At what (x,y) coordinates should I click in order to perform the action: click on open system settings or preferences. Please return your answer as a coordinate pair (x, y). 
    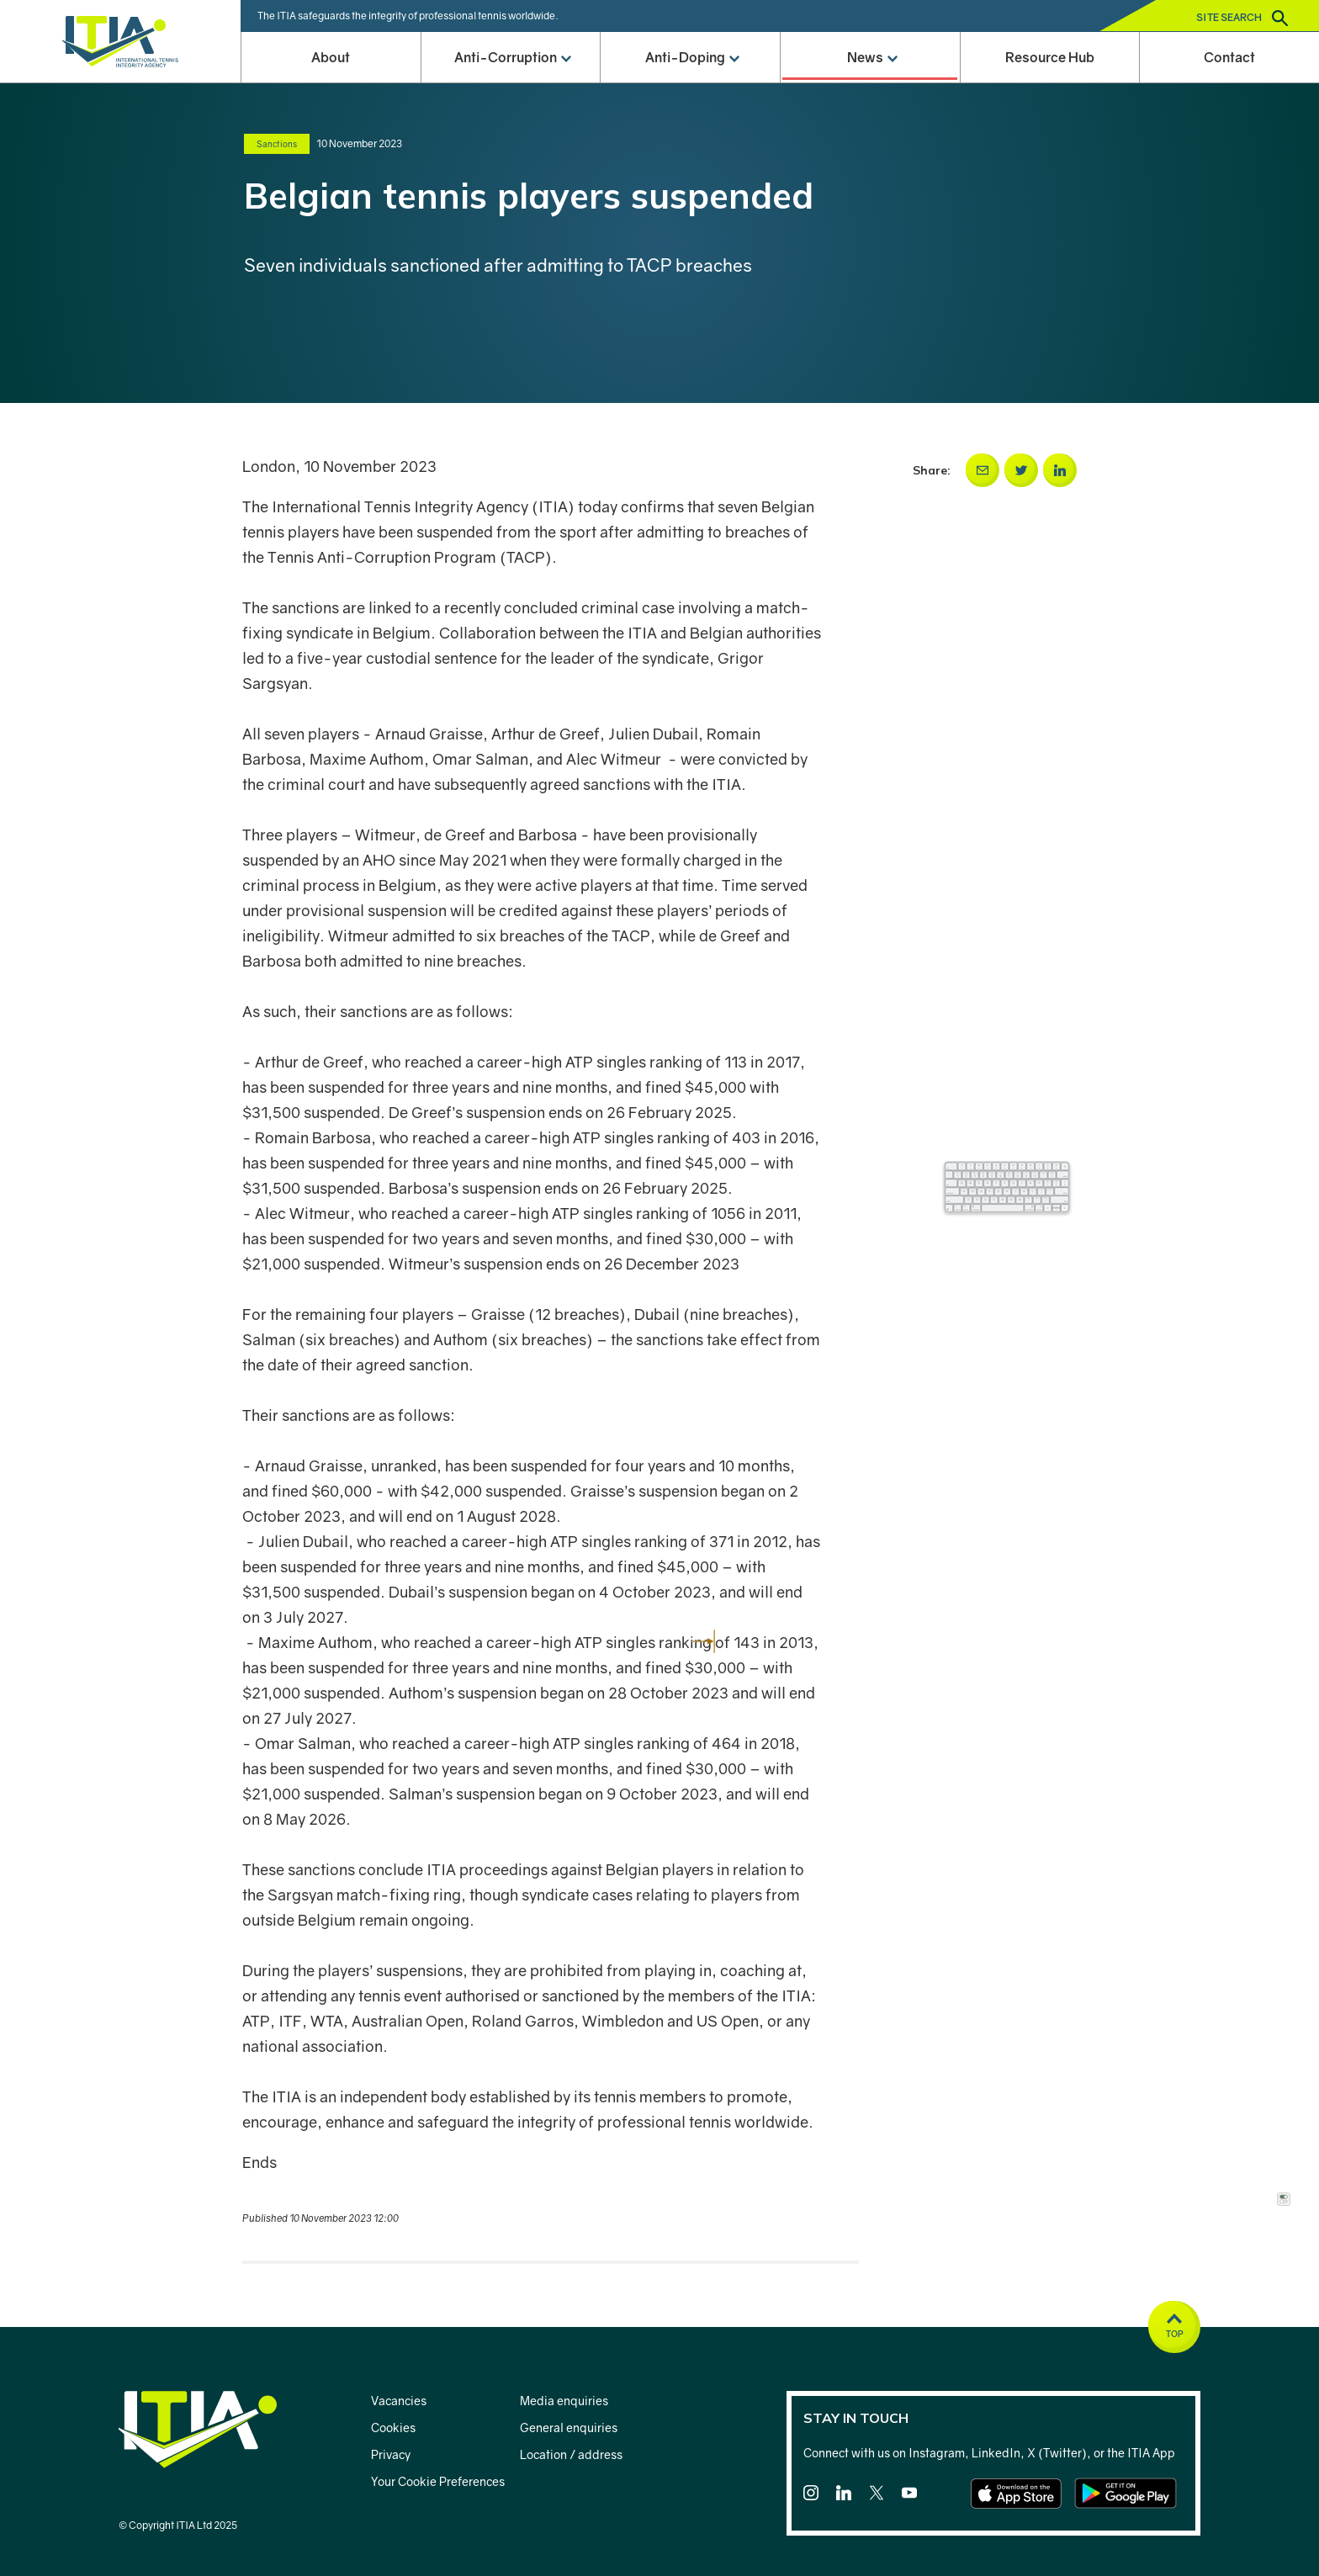
    Looking at the image, I should click on (1284, 2199).